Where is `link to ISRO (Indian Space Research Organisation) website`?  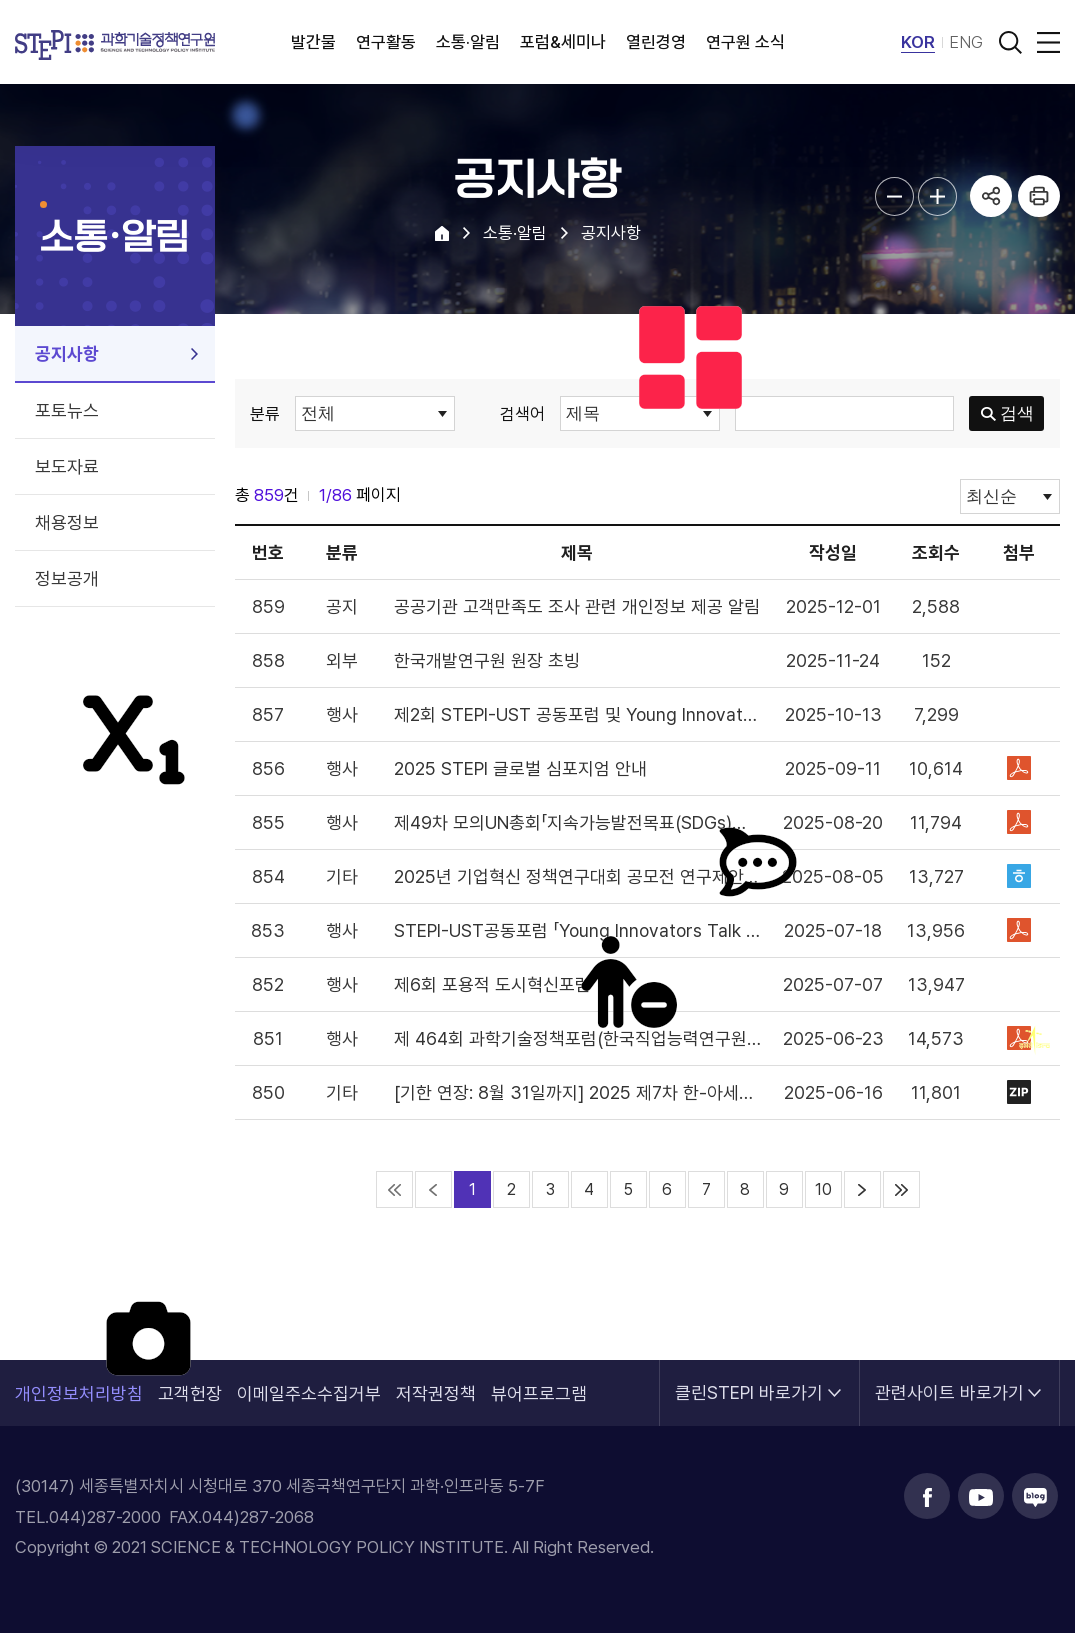
link to ISRO (Indian Space Research Organisation) website is located at coordinates (1034, 1040).